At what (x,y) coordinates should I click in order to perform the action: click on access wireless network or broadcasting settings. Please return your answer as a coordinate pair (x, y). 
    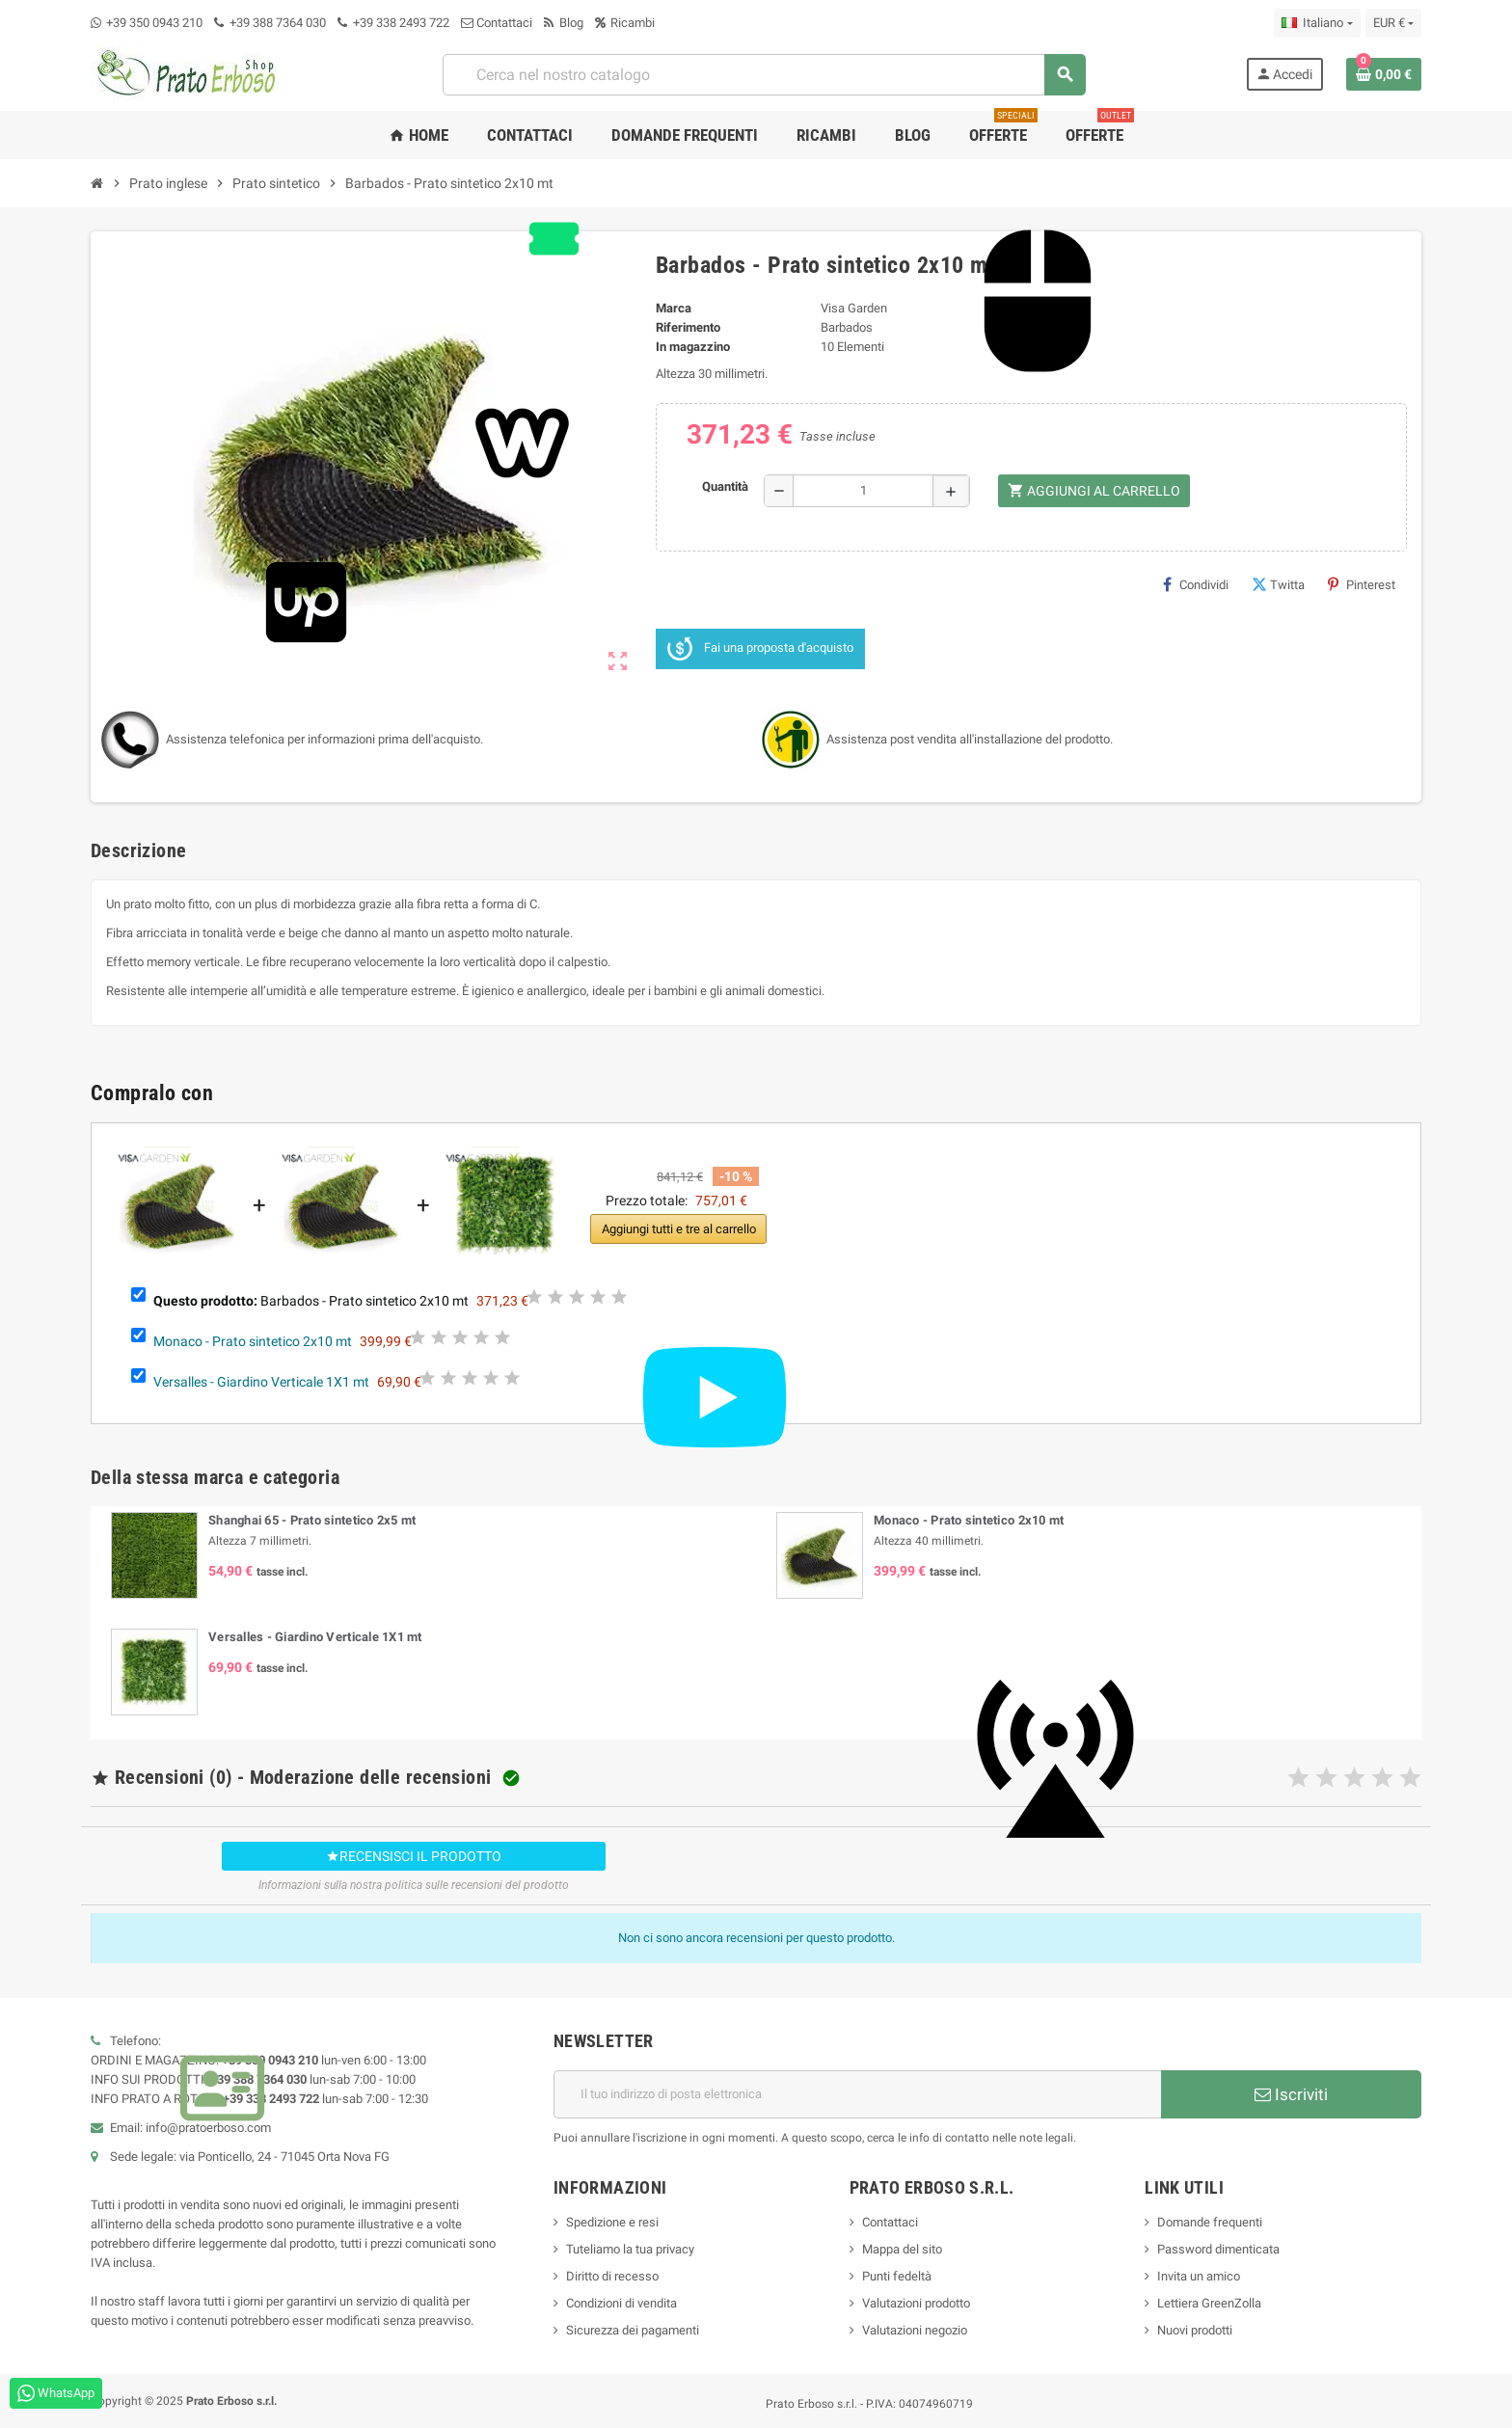
    Looking at the image, I should click on (1055, 1755).